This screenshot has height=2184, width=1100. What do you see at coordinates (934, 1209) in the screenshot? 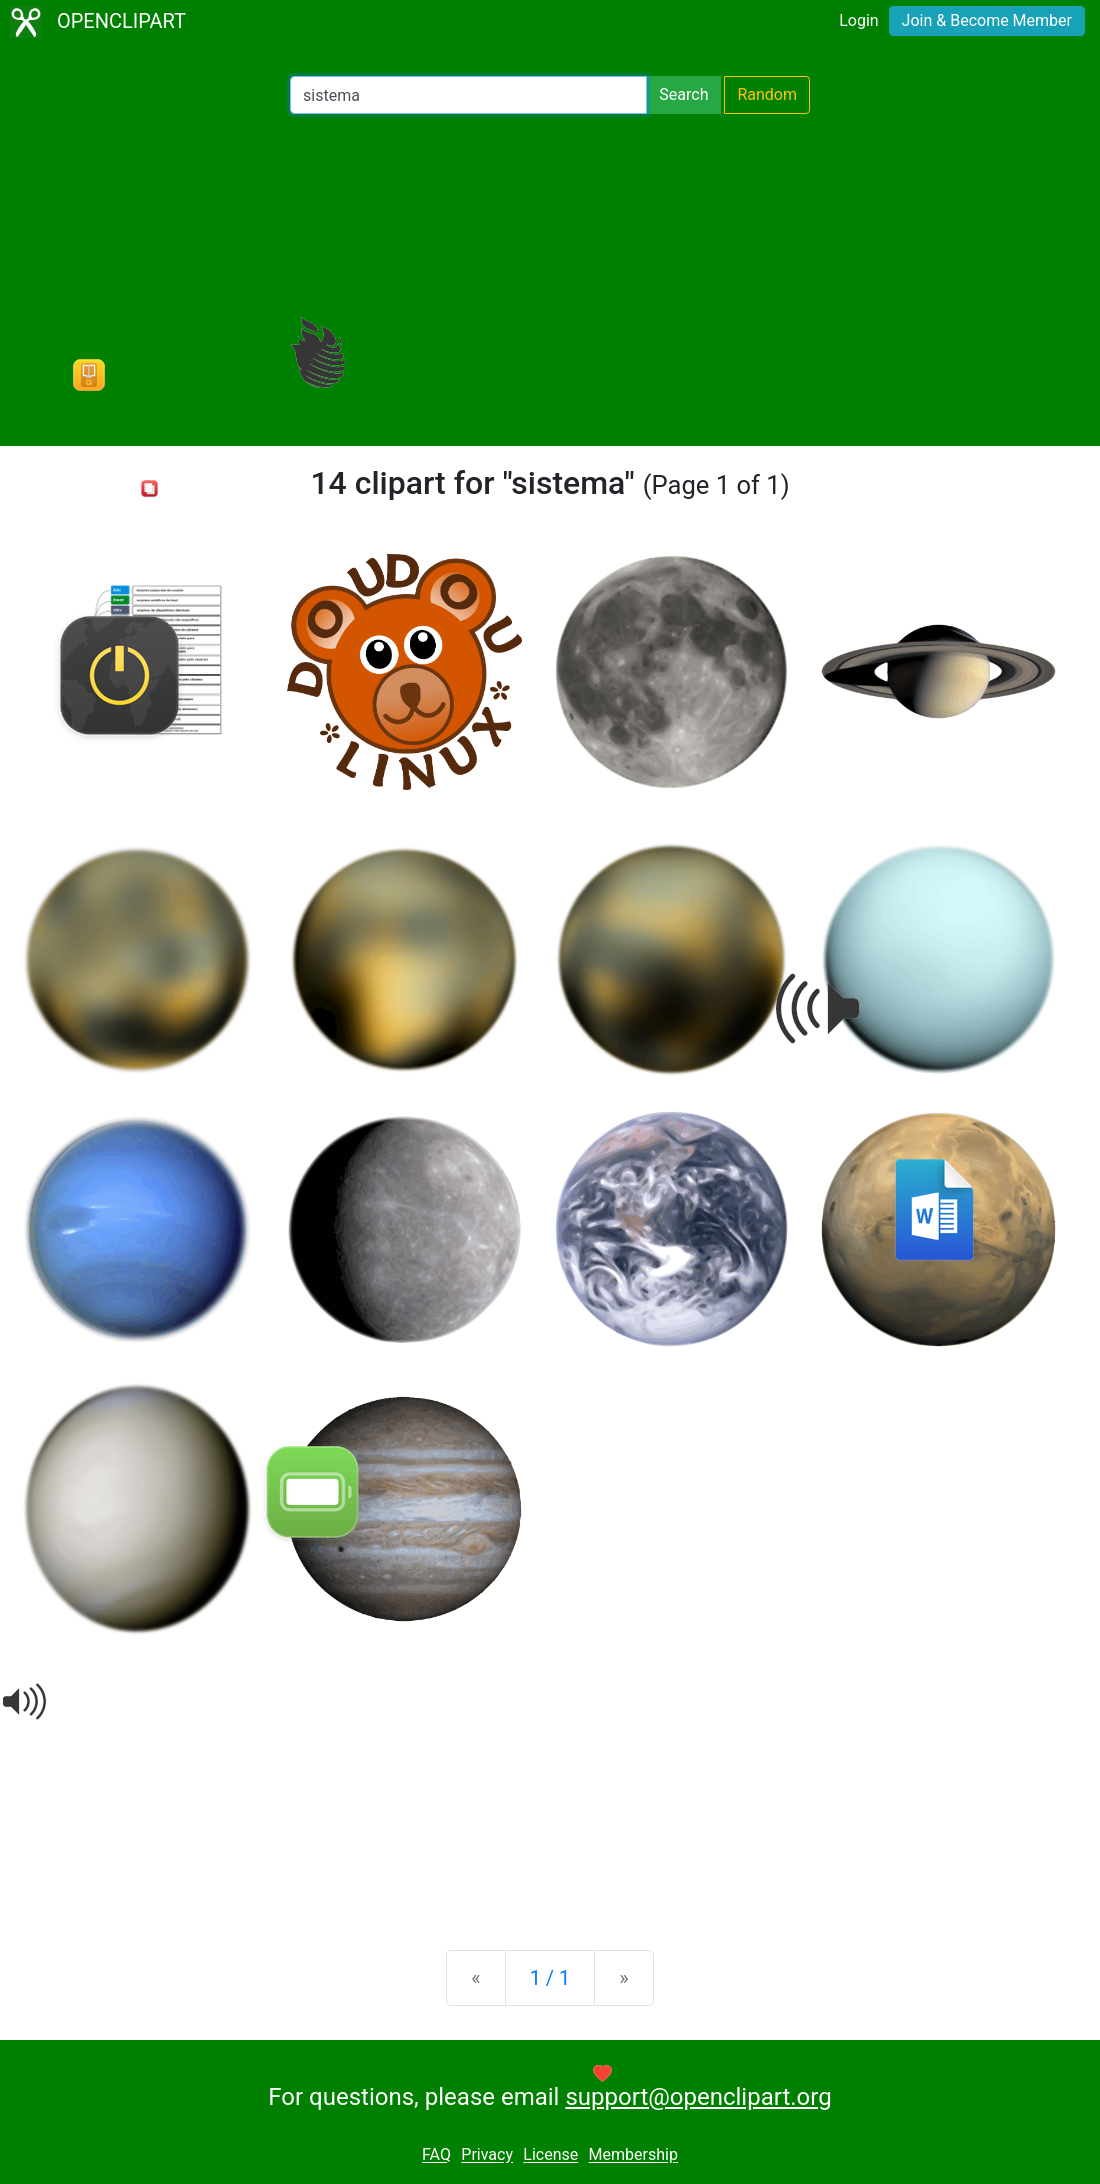
I see `microsoft word template file` at bounding box center [934, 1209].